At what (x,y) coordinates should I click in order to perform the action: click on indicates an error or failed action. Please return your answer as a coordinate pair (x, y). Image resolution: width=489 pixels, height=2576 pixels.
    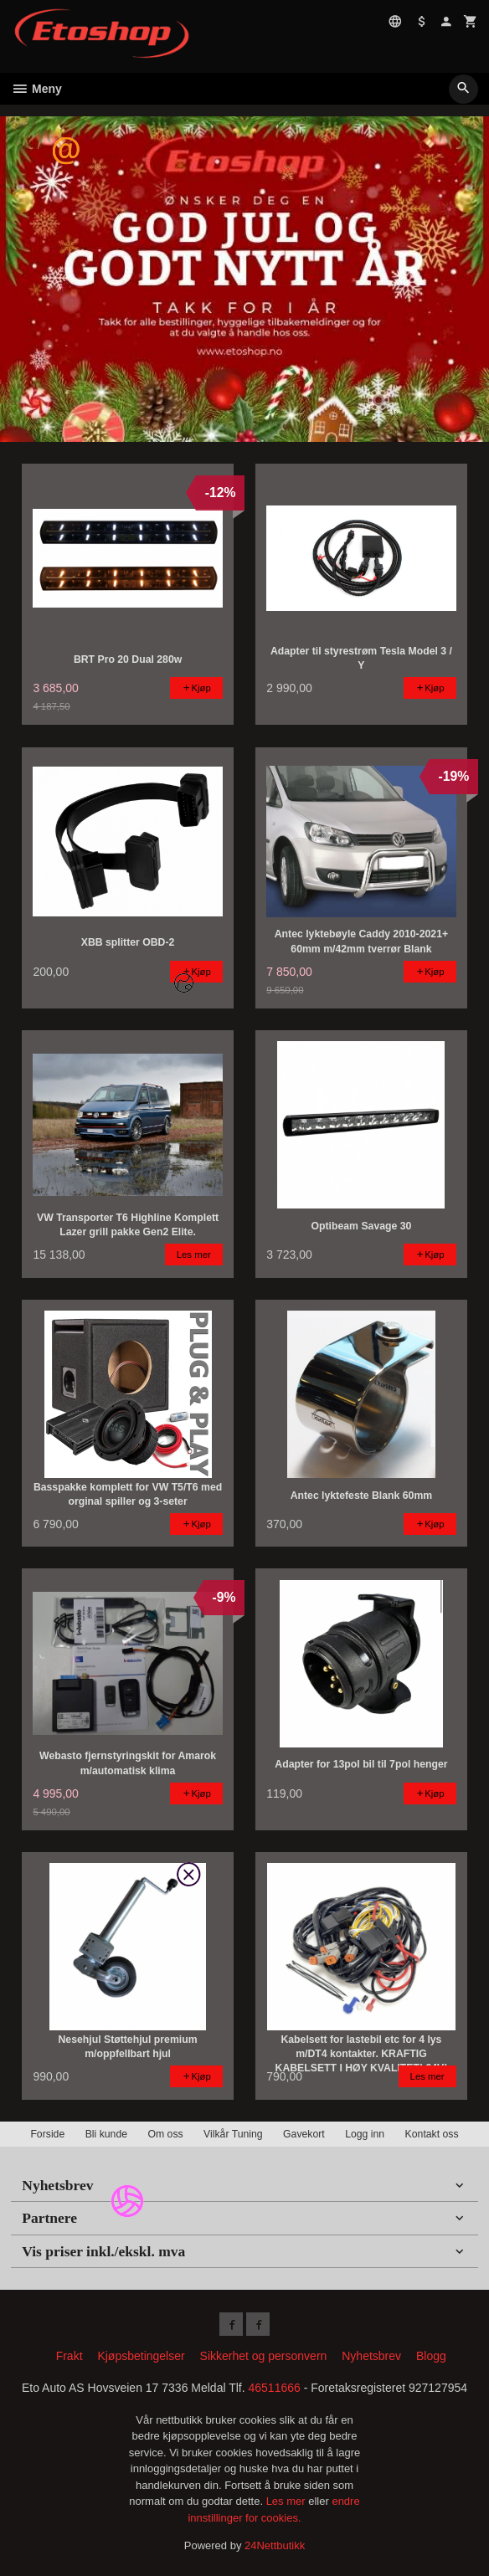
    Looking at the image, I should click on (188, 1874).